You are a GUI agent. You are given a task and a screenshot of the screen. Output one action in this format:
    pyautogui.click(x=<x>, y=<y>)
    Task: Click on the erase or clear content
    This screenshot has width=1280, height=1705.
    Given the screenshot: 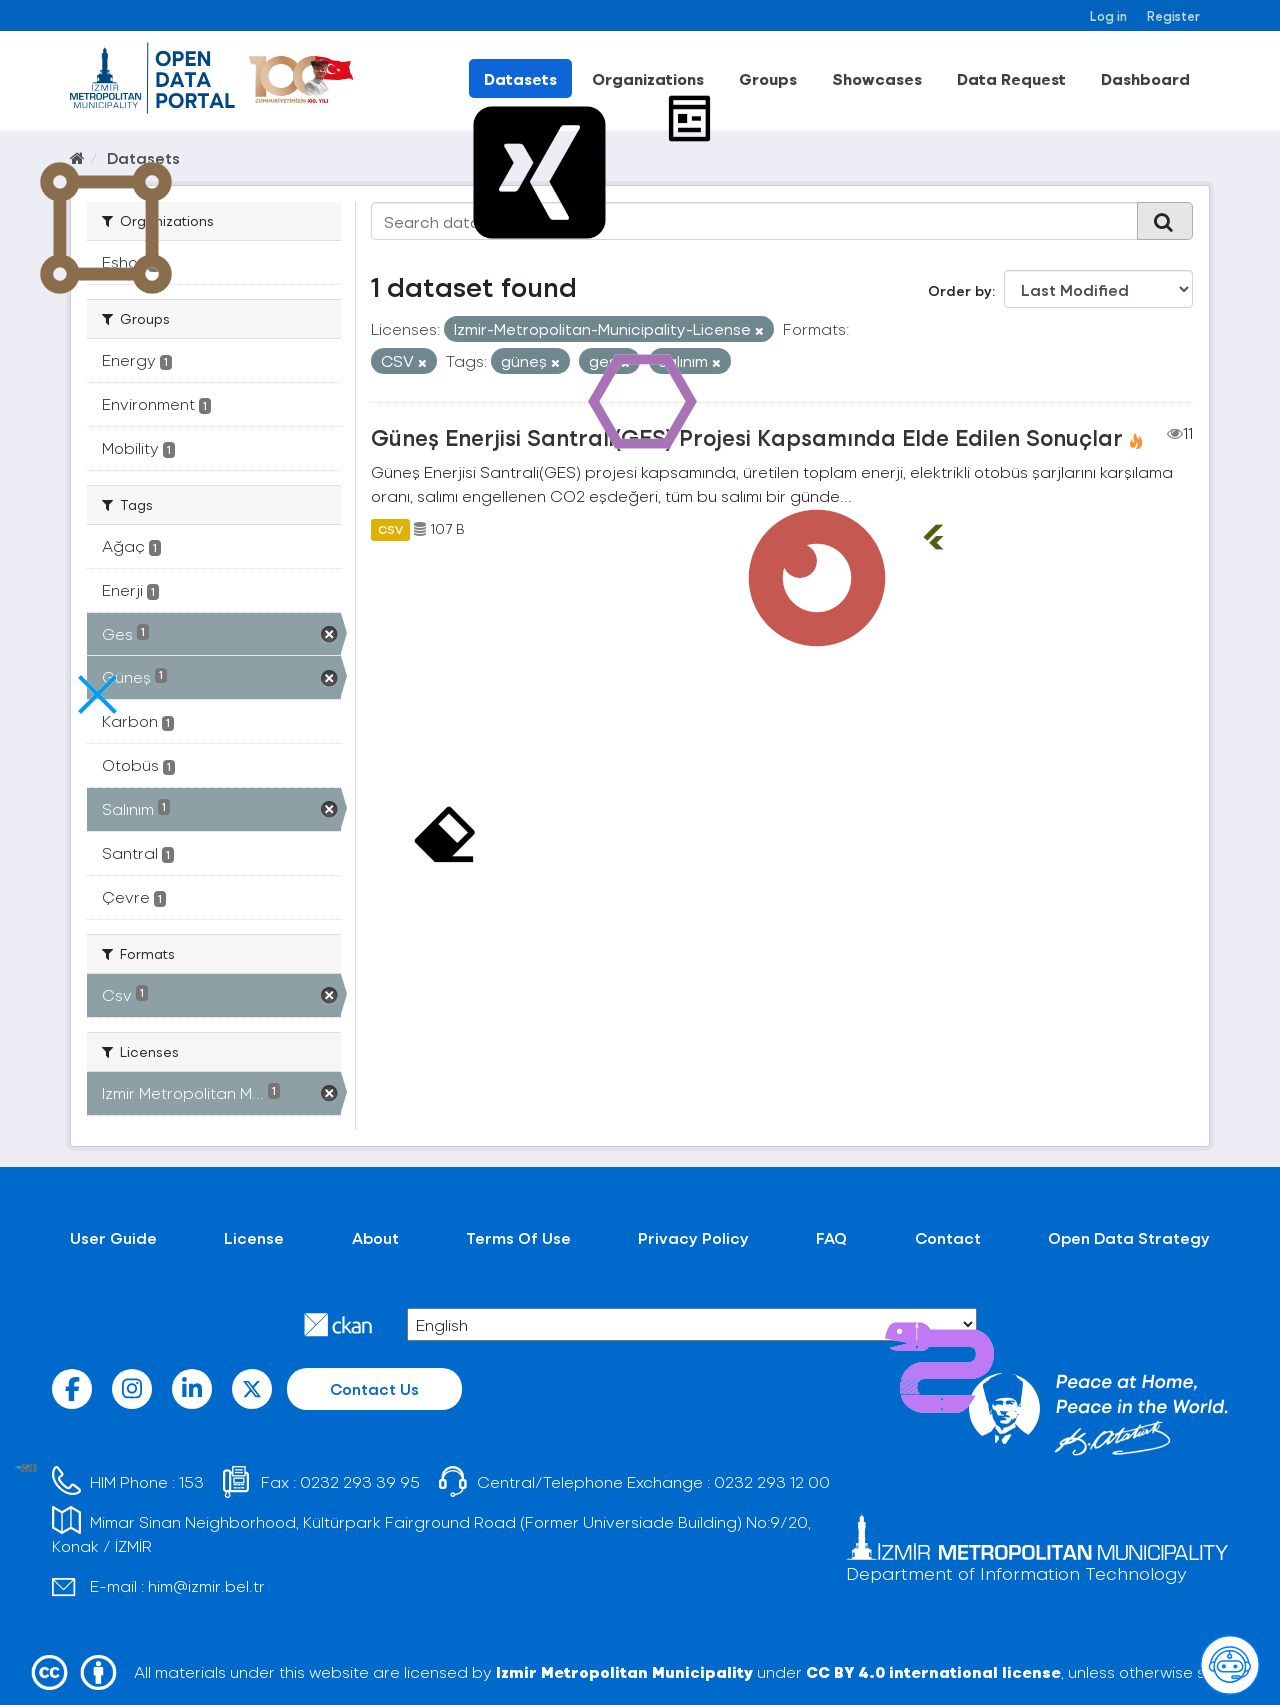 What is the action you would take?
    pyautogui.click(x=446, y=835)
    